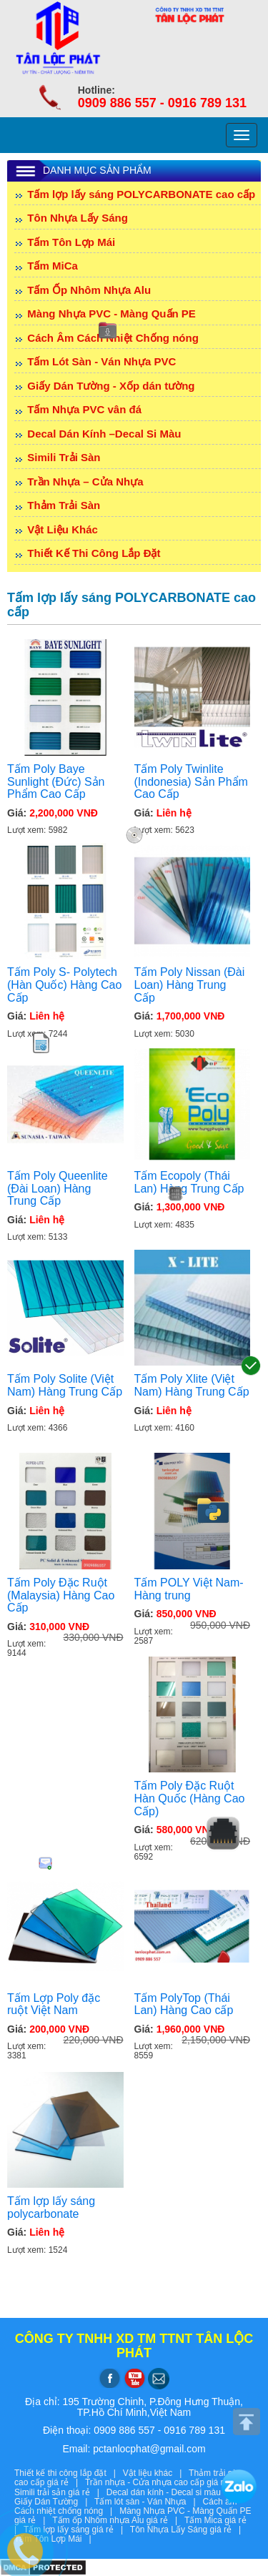 This screenshot has width=268, height=2576. I want to click on open a web document file, so click(41, 1042).